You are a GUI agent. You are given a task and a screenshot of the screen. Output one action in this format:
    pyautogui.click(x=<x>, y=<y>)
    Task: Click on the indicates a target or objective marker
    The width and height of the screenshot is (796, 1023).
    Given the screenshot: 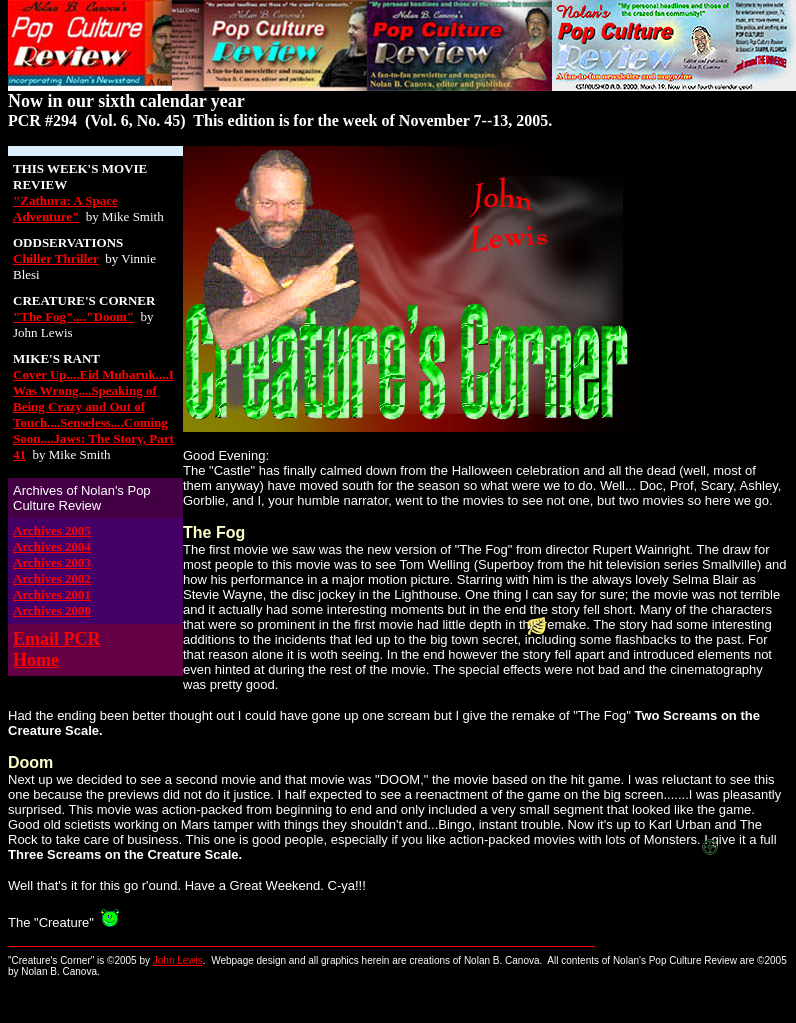 What is the action you would take?
    pyautogui.click(x=710, y=847)
    